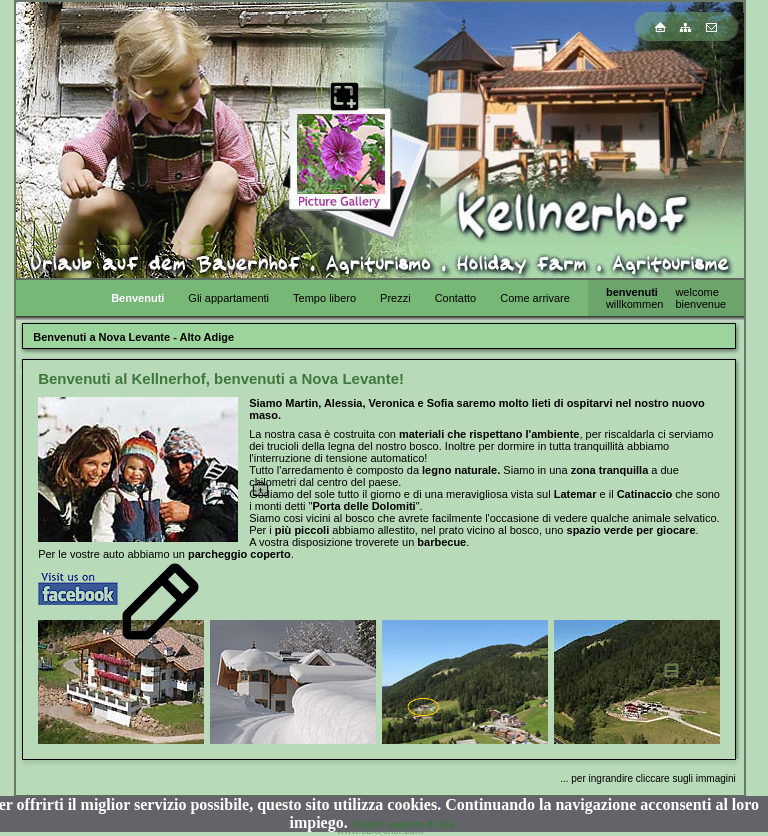  I want to click on access hard drive or storage settings, so click(671, 670).